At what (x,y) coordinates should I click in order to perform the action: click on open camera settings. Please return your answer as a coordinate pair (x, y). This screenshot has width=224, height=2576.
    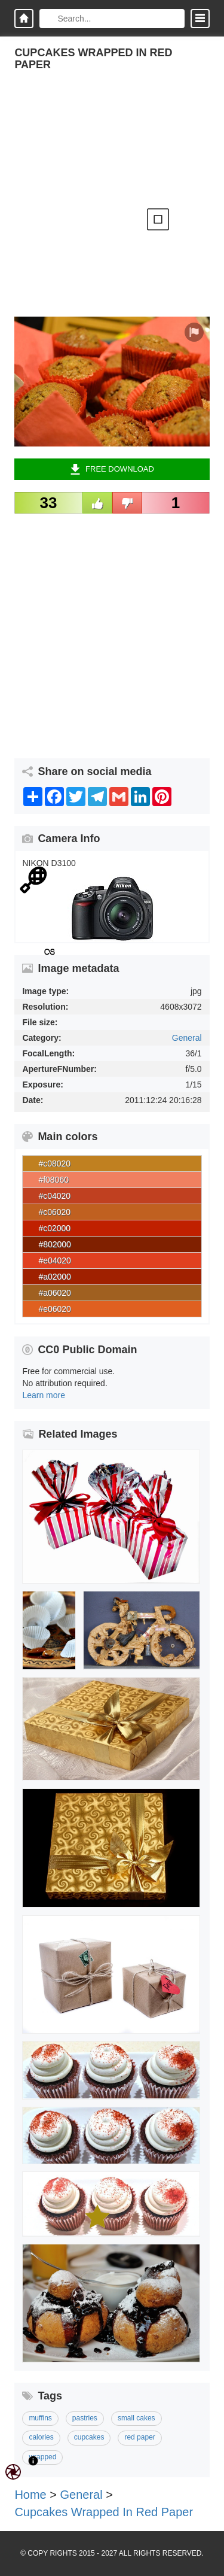
    Looking at the image, I should click on (13, 2472).